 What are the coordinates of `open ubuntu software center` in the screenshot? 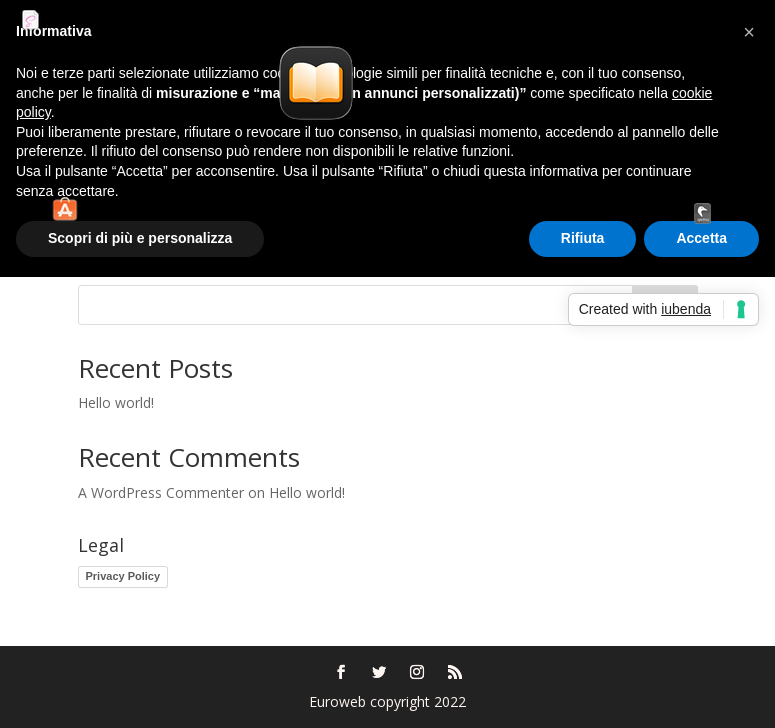 It's located at (65, 210).